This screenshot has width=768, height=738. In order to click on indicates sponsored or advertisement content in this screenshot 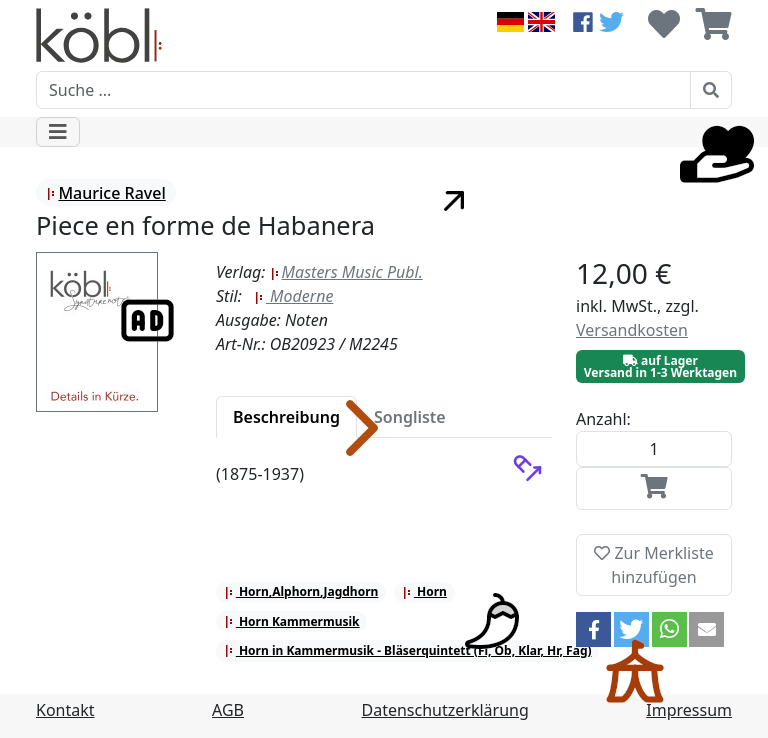, I will do `click(147, 320)`.